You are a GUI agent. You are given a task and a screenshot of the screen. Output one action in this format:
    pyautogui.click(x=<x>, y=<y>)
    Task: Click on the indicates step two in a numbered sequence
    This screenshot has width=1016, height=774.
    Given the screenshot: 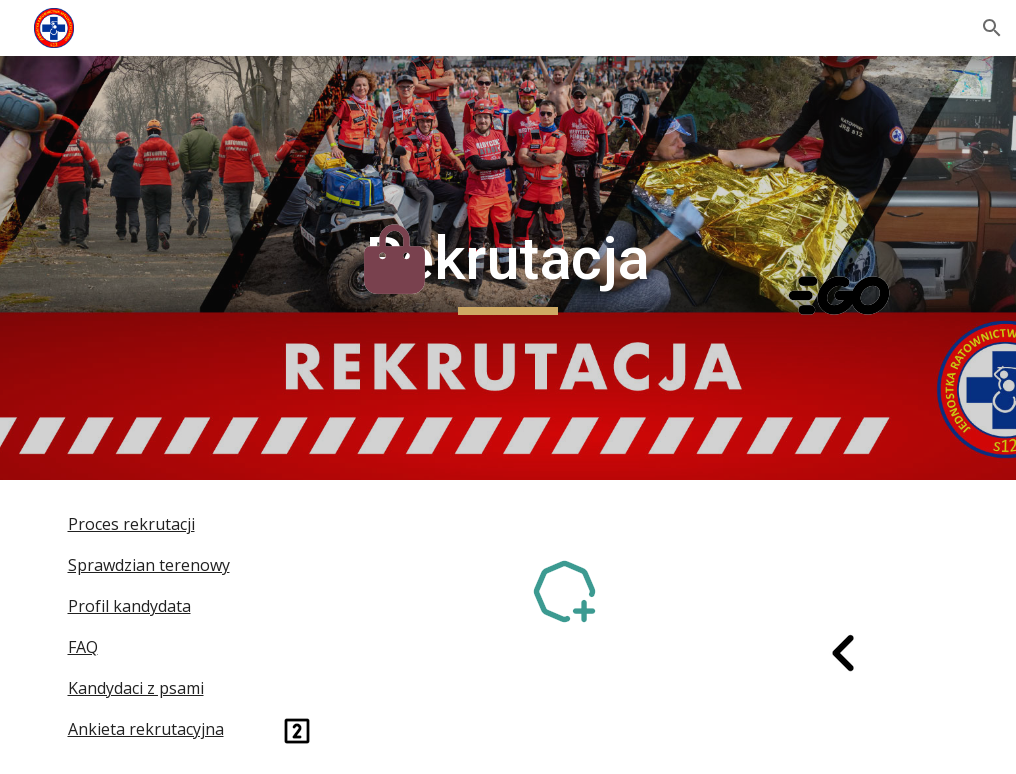 What is the action you would take?
    pyautogui.click(x=297, y=731)
    